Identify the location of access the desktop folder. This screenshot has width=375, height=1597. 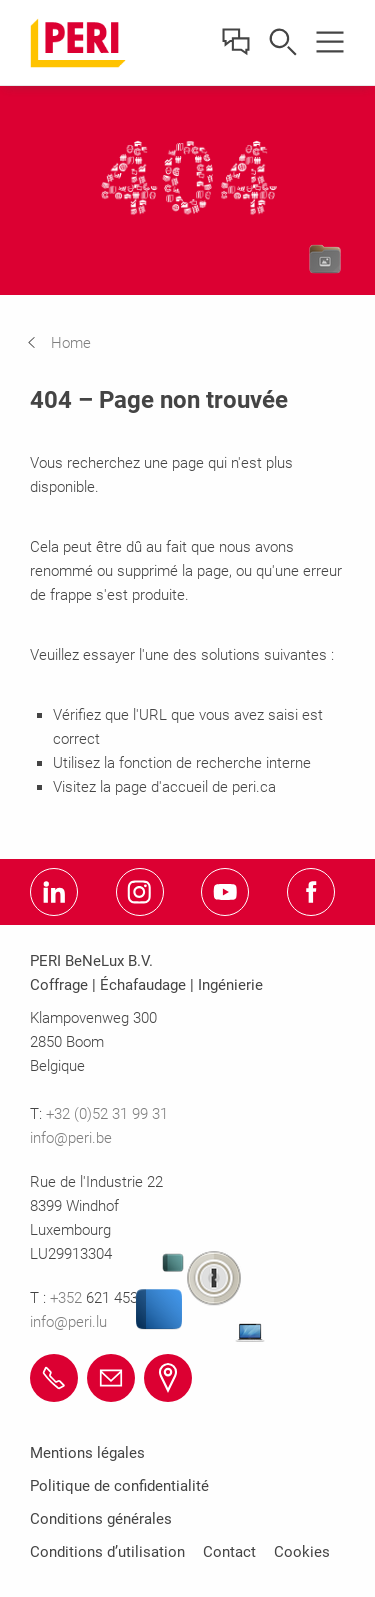
(173, 1262).